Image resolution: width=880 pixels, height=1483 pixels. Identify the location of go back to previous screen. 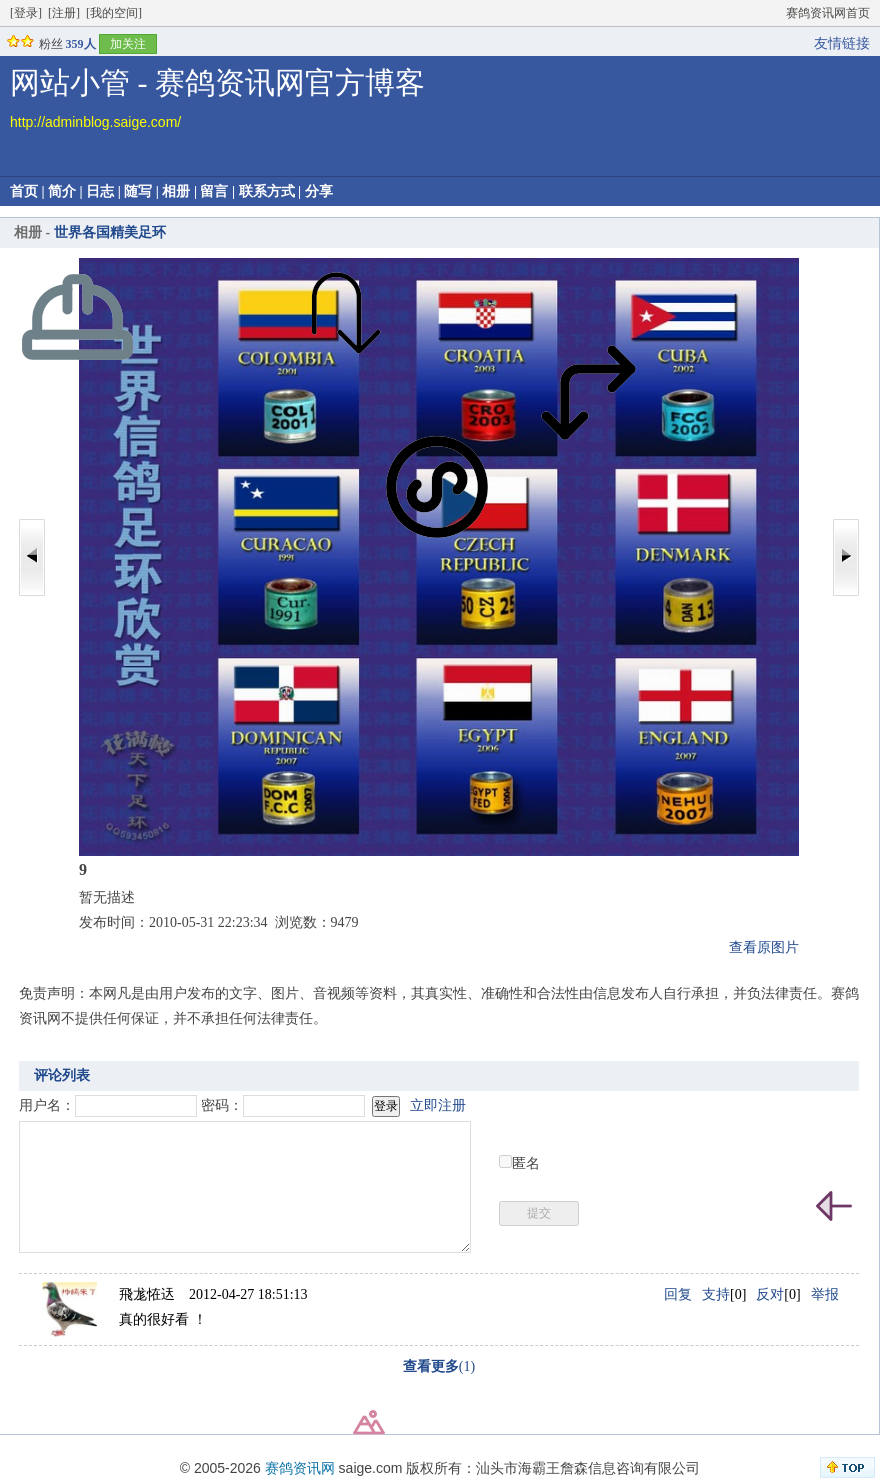
(834, 1206).